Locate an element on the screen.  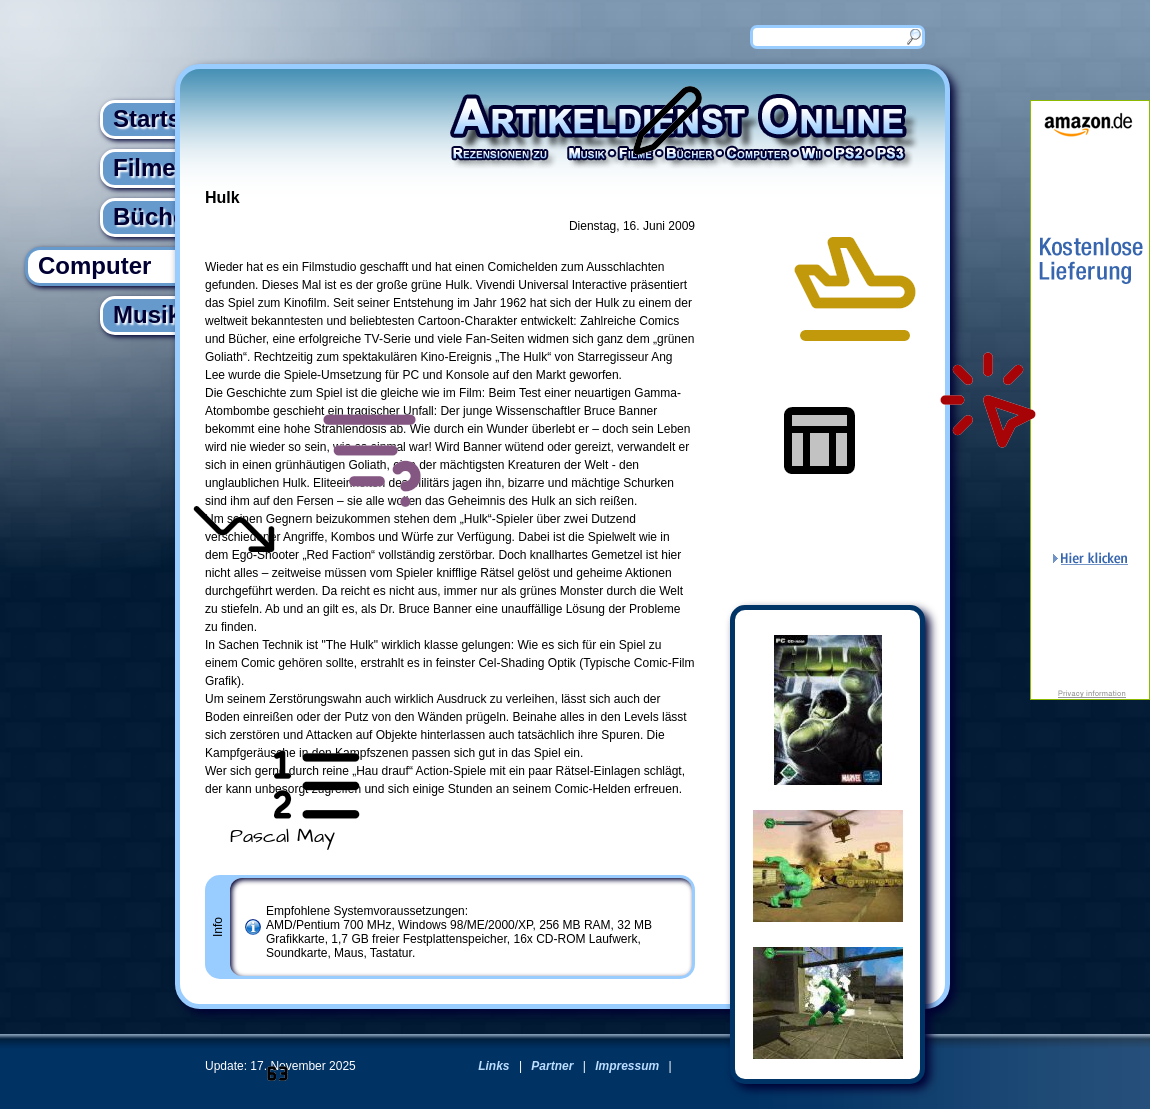
create a numbered list is located at coordinates (319, 784).